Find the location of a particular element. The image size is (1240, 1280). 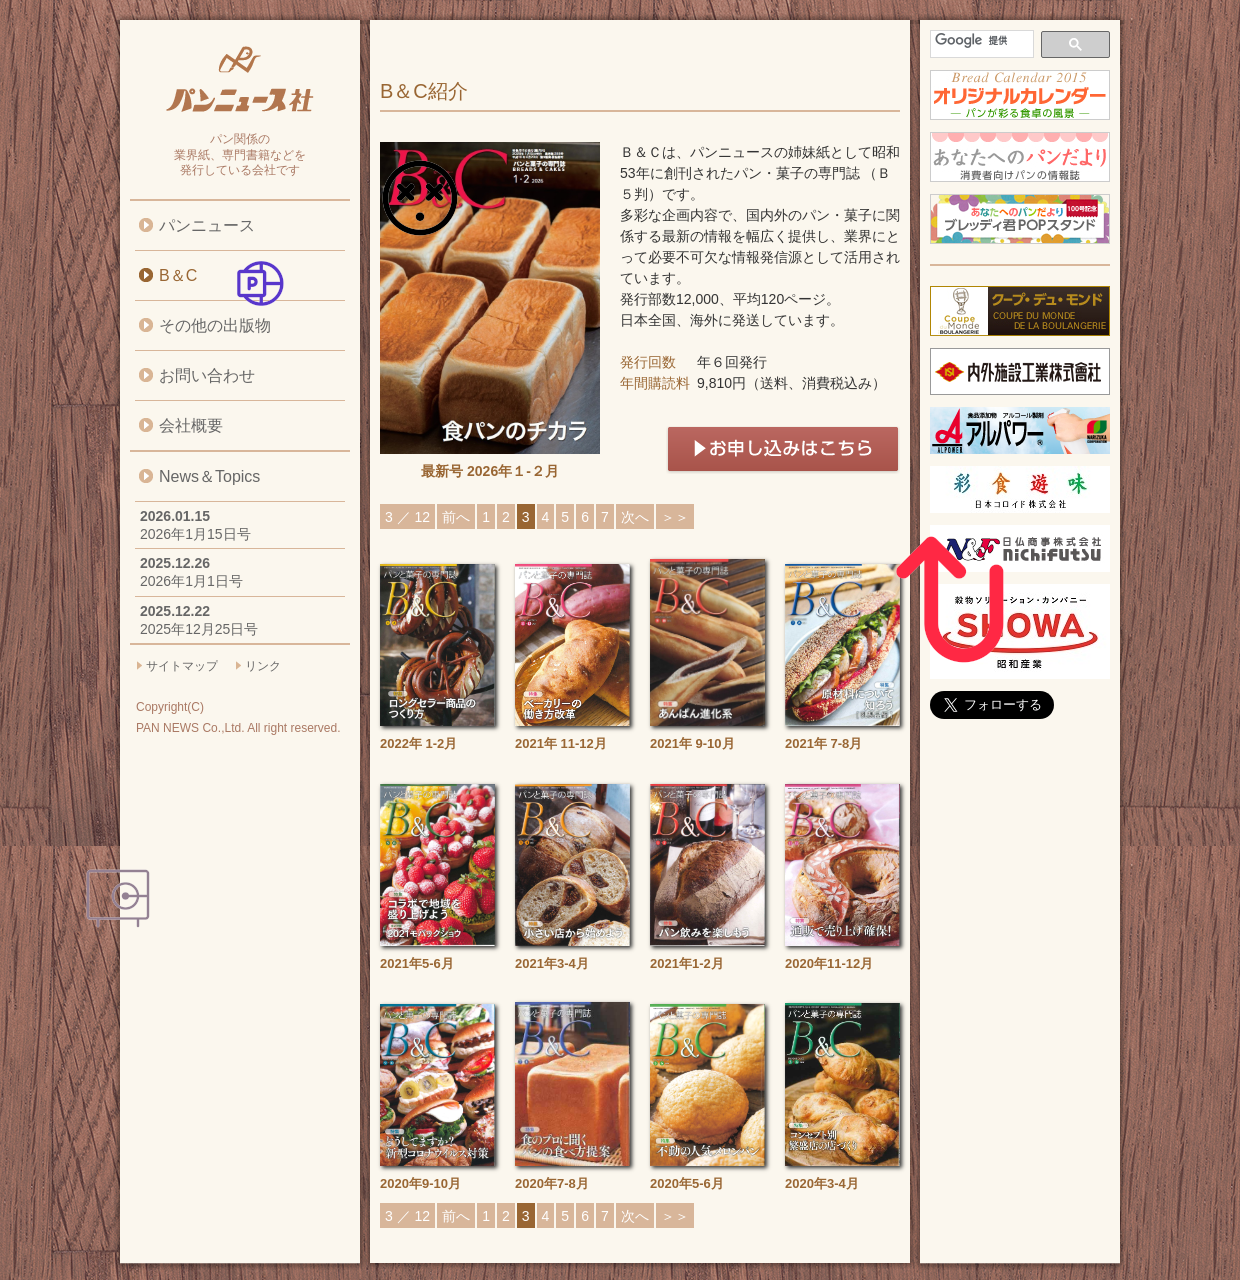

access secure storage or vault is located at coordinates (118, 896).